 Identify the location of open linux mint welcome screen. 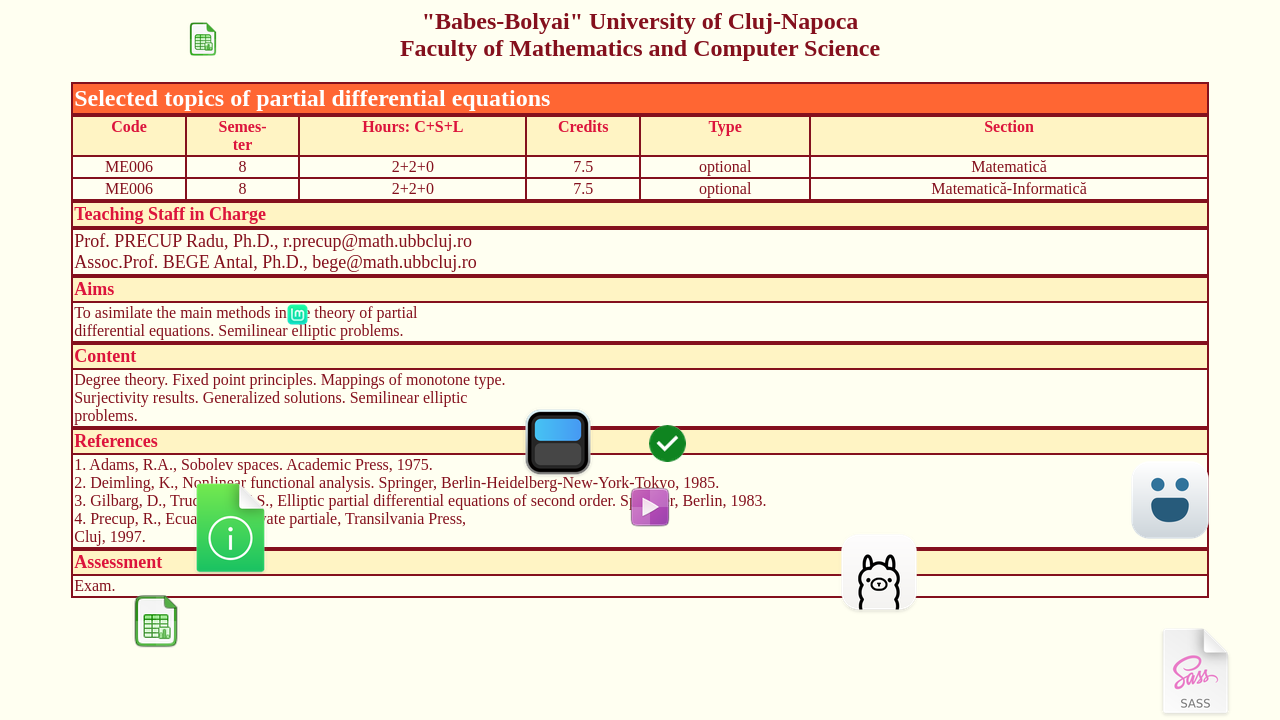
(297, 314).